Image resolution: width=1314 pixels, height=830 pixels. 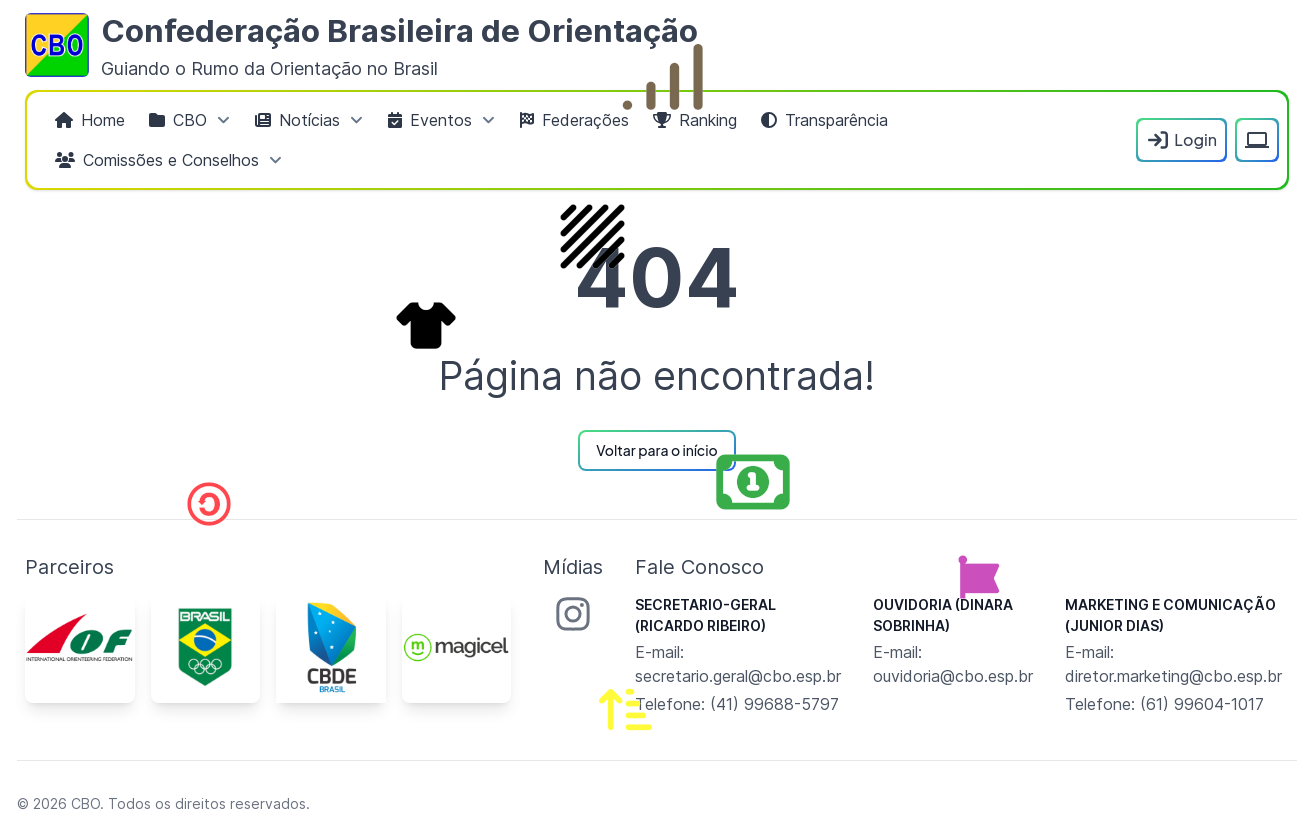 I want to click on sort items from smallest to largest, so click(x=625, y=709).